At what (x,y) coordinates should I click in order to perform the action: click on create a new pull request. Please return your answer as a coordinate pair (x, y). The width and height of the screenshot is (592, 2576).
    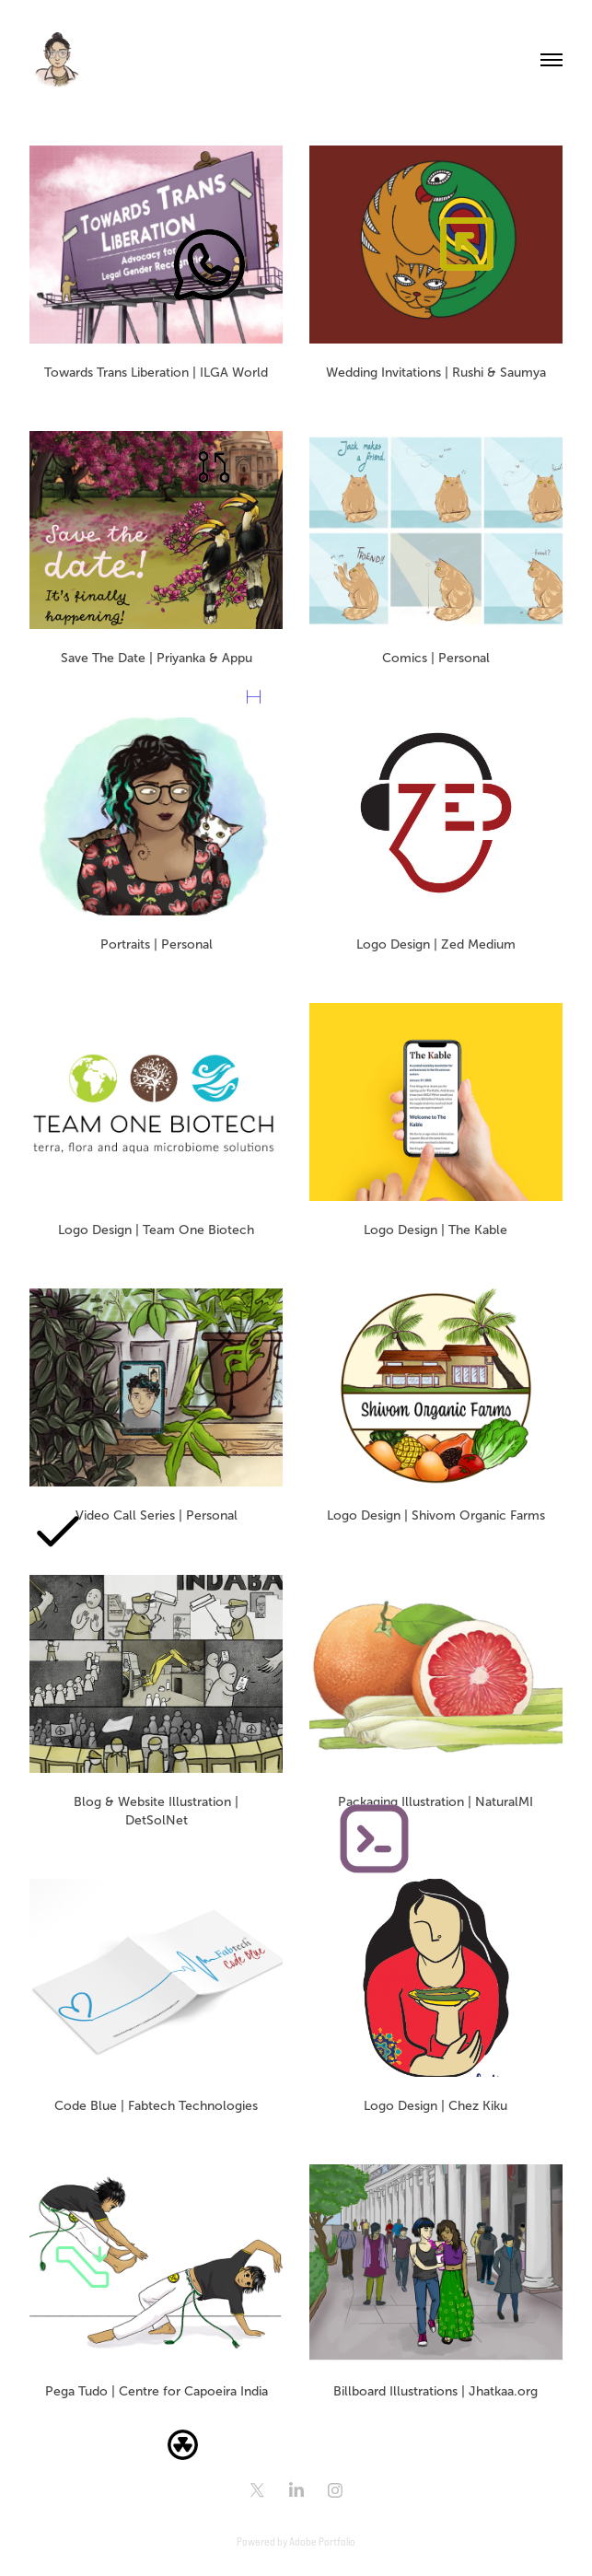
    Looking at the image, I should click on (213, 467).